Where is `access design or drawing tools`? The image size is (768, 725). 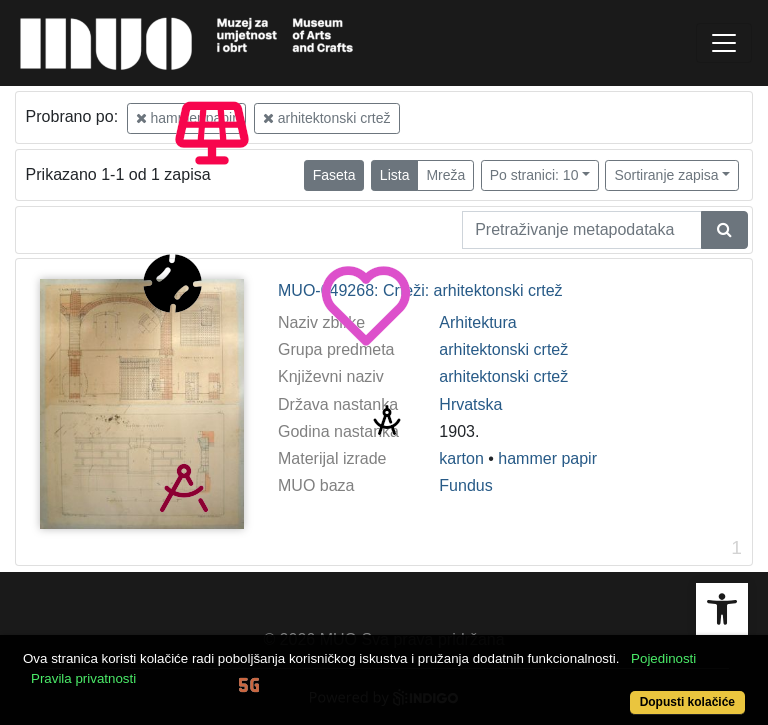 access design or drawing tools is located at coordinates (184, 488).